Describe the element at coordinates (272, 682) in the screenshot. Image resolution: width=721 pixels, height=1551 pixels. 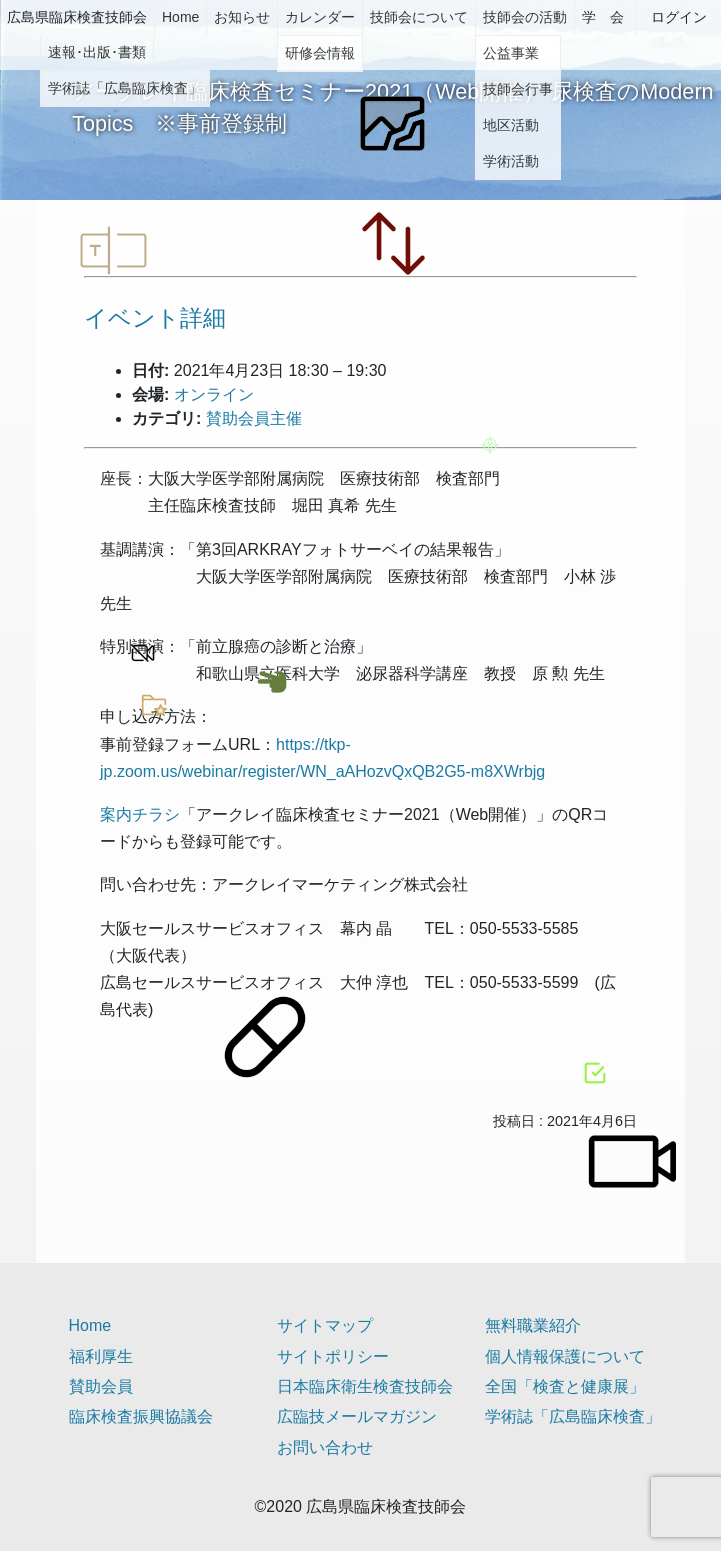
I see `select scissors in rock-paper-scissors game` at that location.